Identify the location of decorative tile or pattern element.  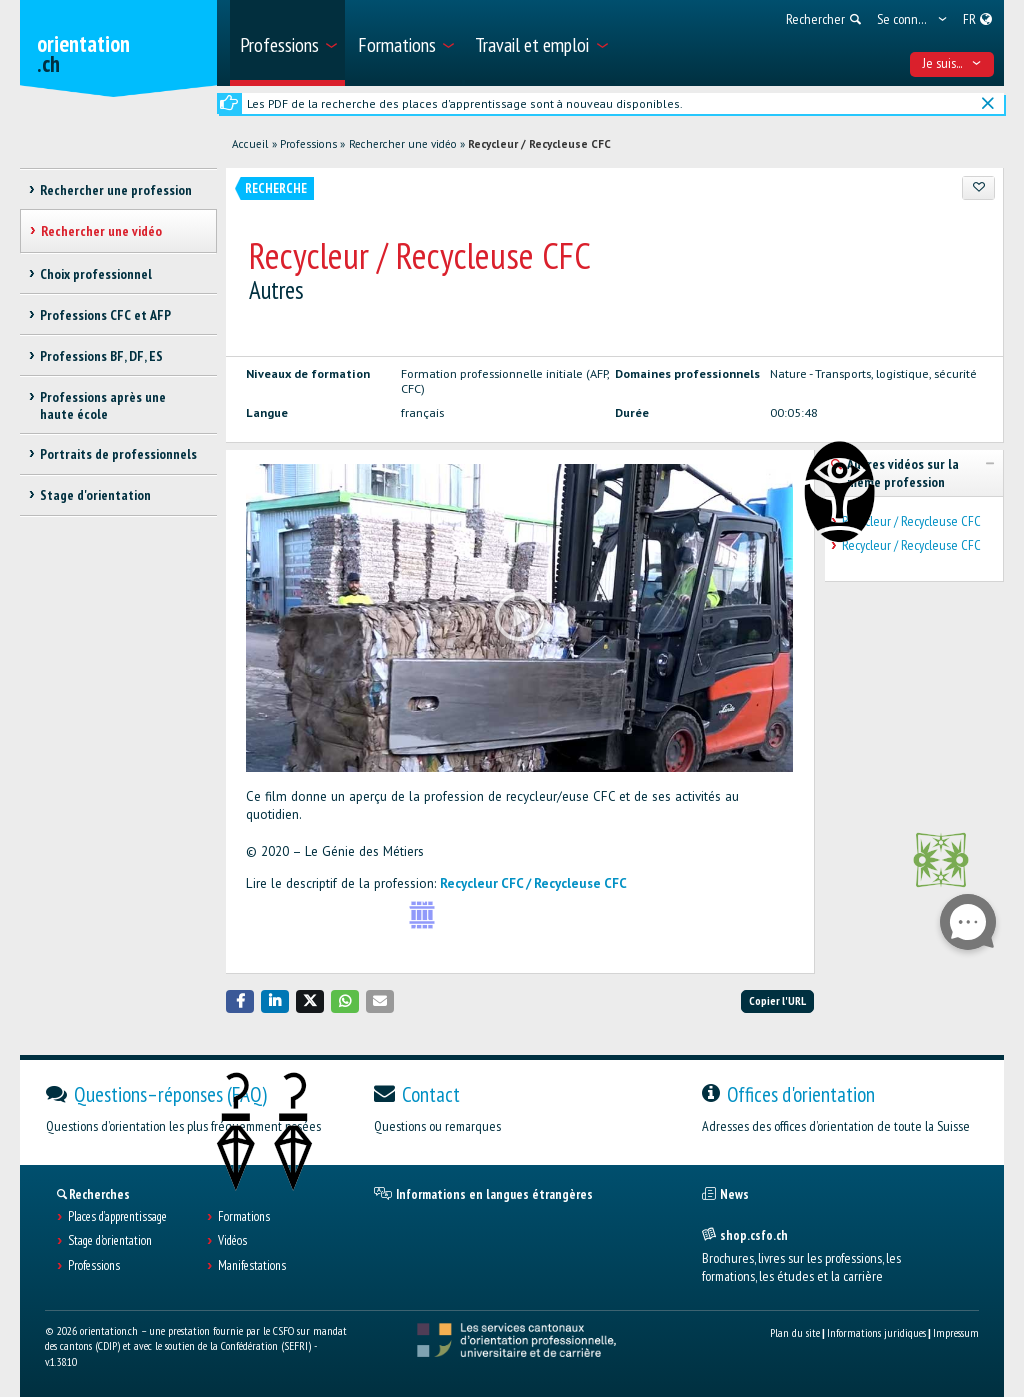
(941, 860).